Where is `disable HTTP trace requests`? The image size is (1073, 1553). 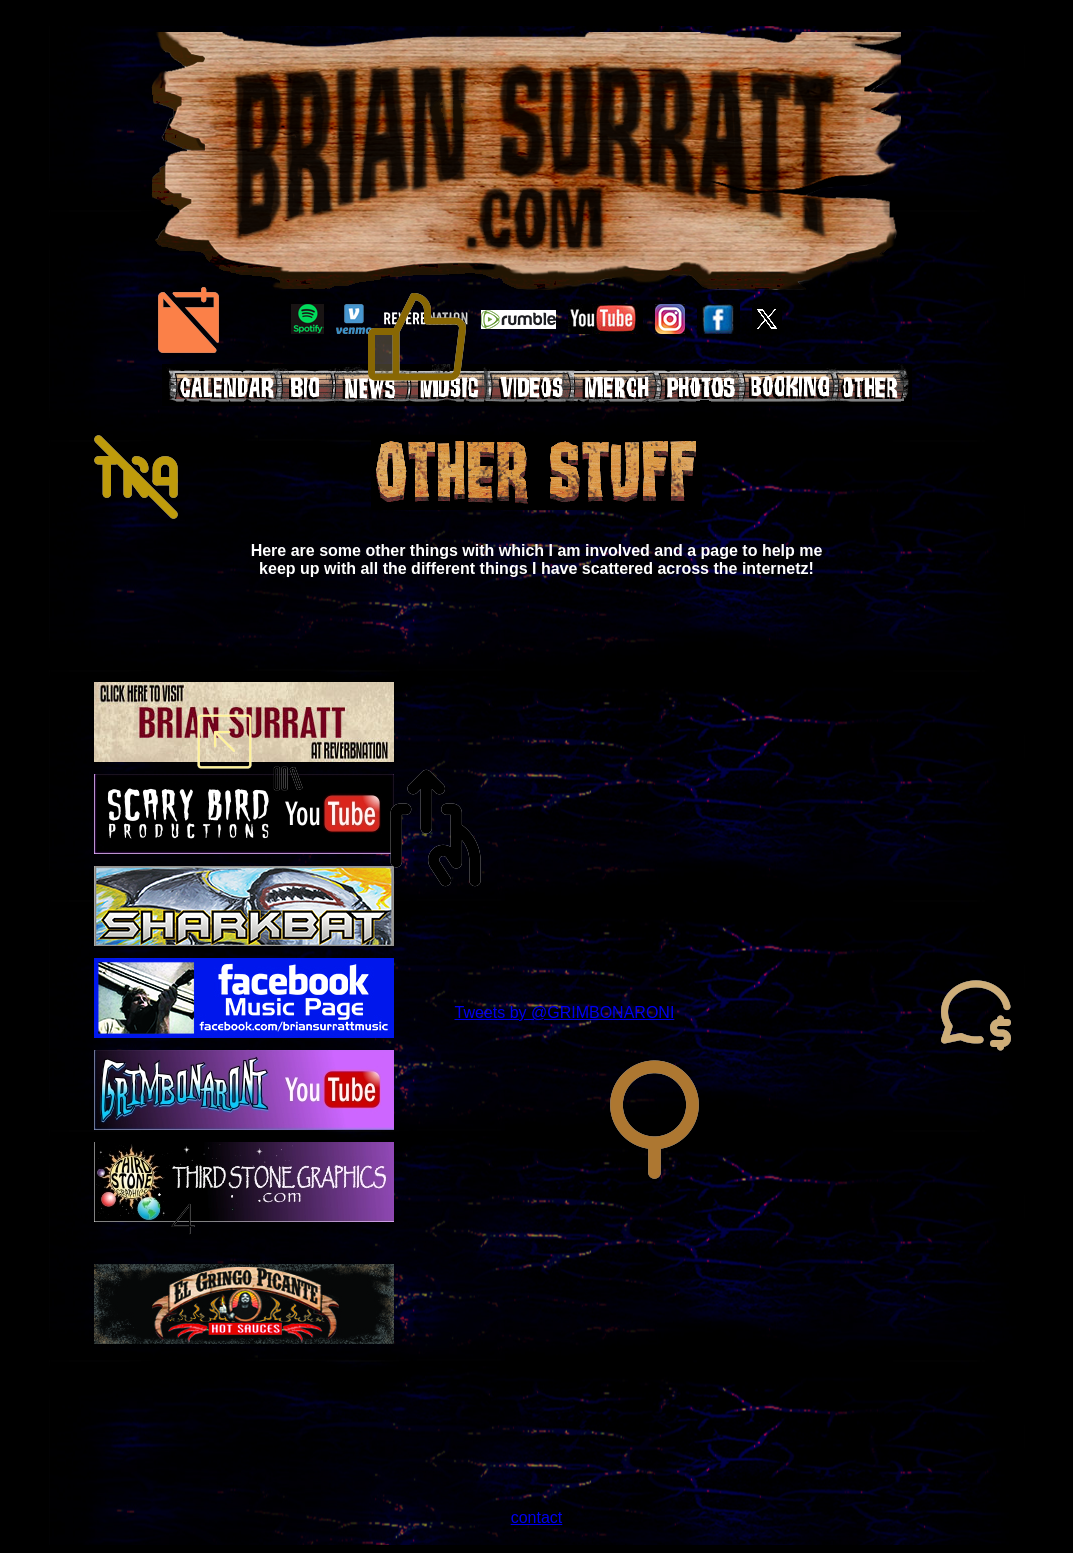 disable HTTP trace requests is located at coordinates (136, 477).